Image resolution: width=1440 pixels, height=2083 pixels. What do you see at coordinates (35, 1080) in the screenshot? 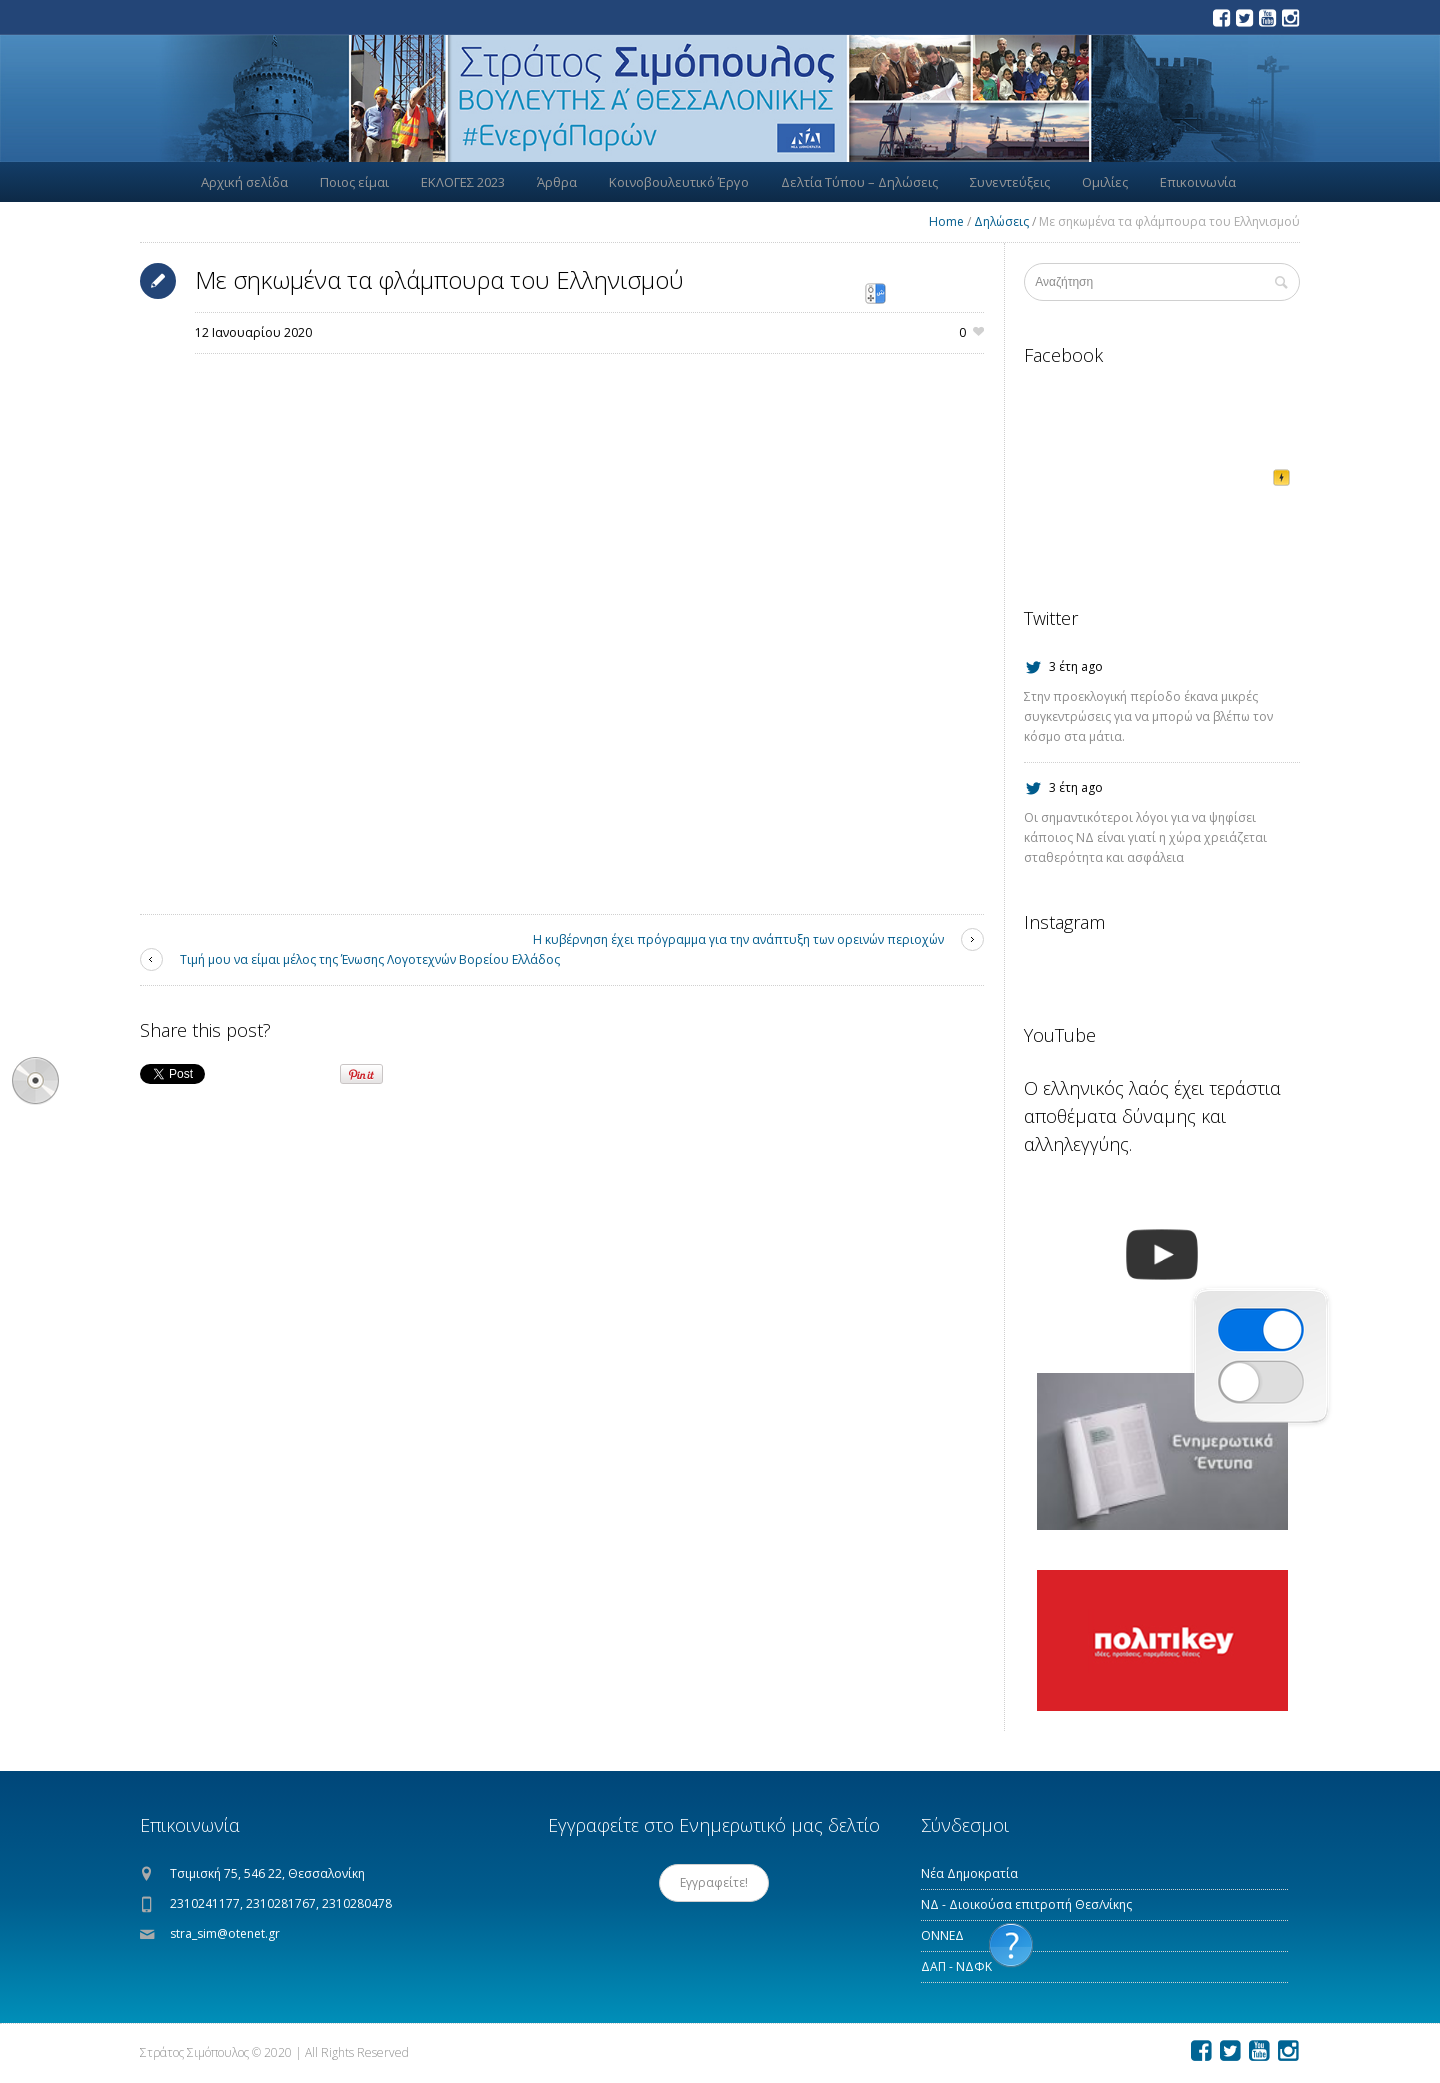
I see `indicates a DVD-RAM disc or optical media device` at bounding box center [35, 1080].